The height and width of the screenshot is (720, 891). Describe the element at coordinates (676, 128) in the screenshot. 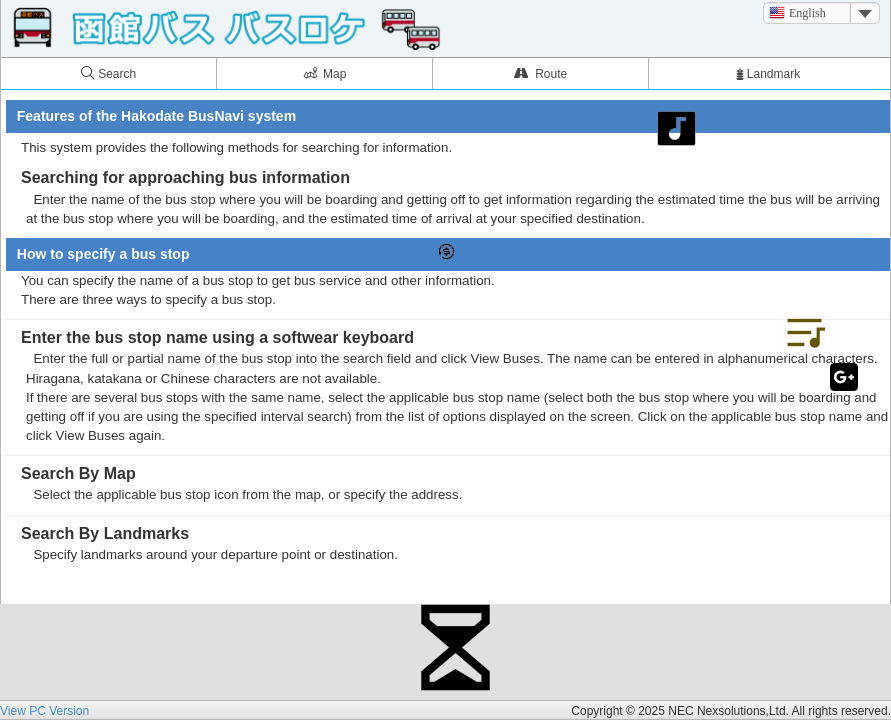

I see `play or access music files` at that location.